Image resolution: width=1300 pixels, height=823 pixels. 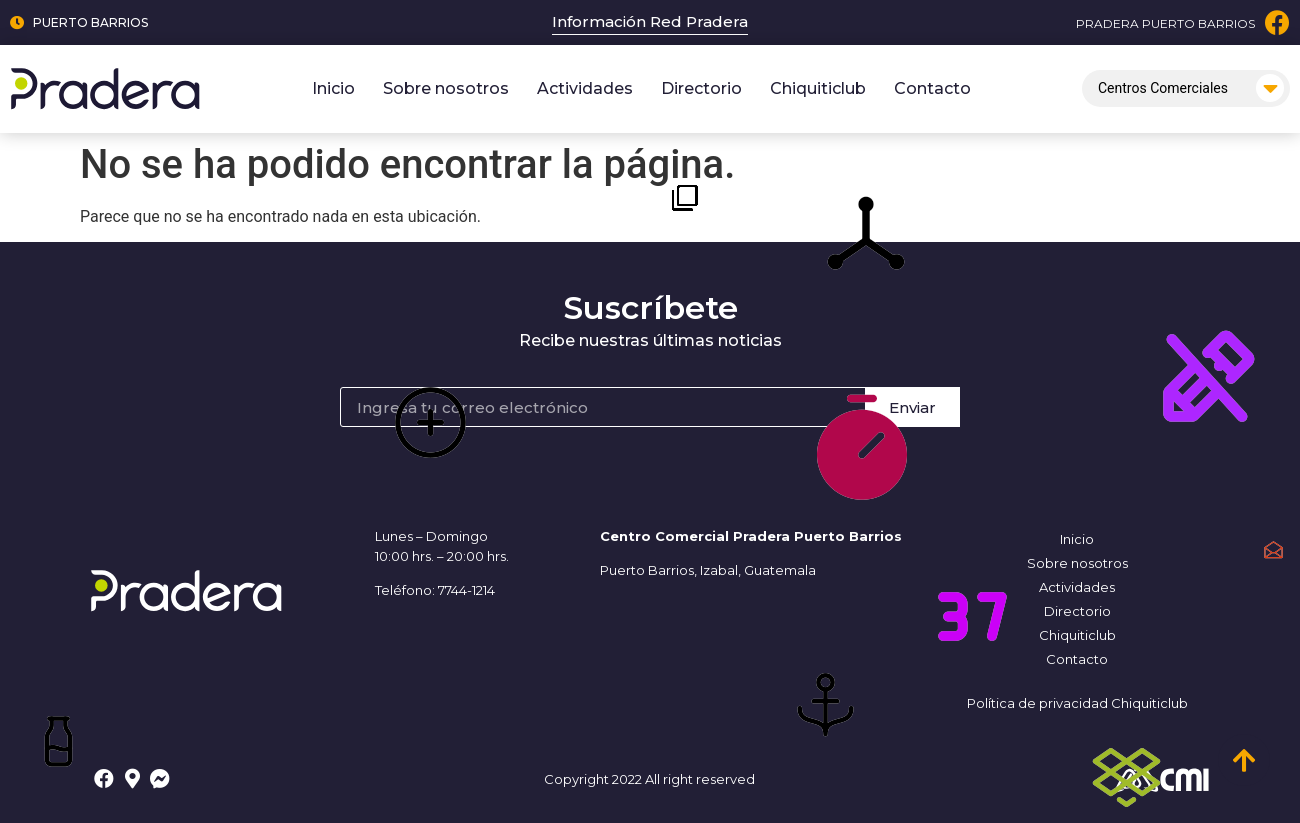 I want to click on set a countdown timer, so click(x=862, y=451).